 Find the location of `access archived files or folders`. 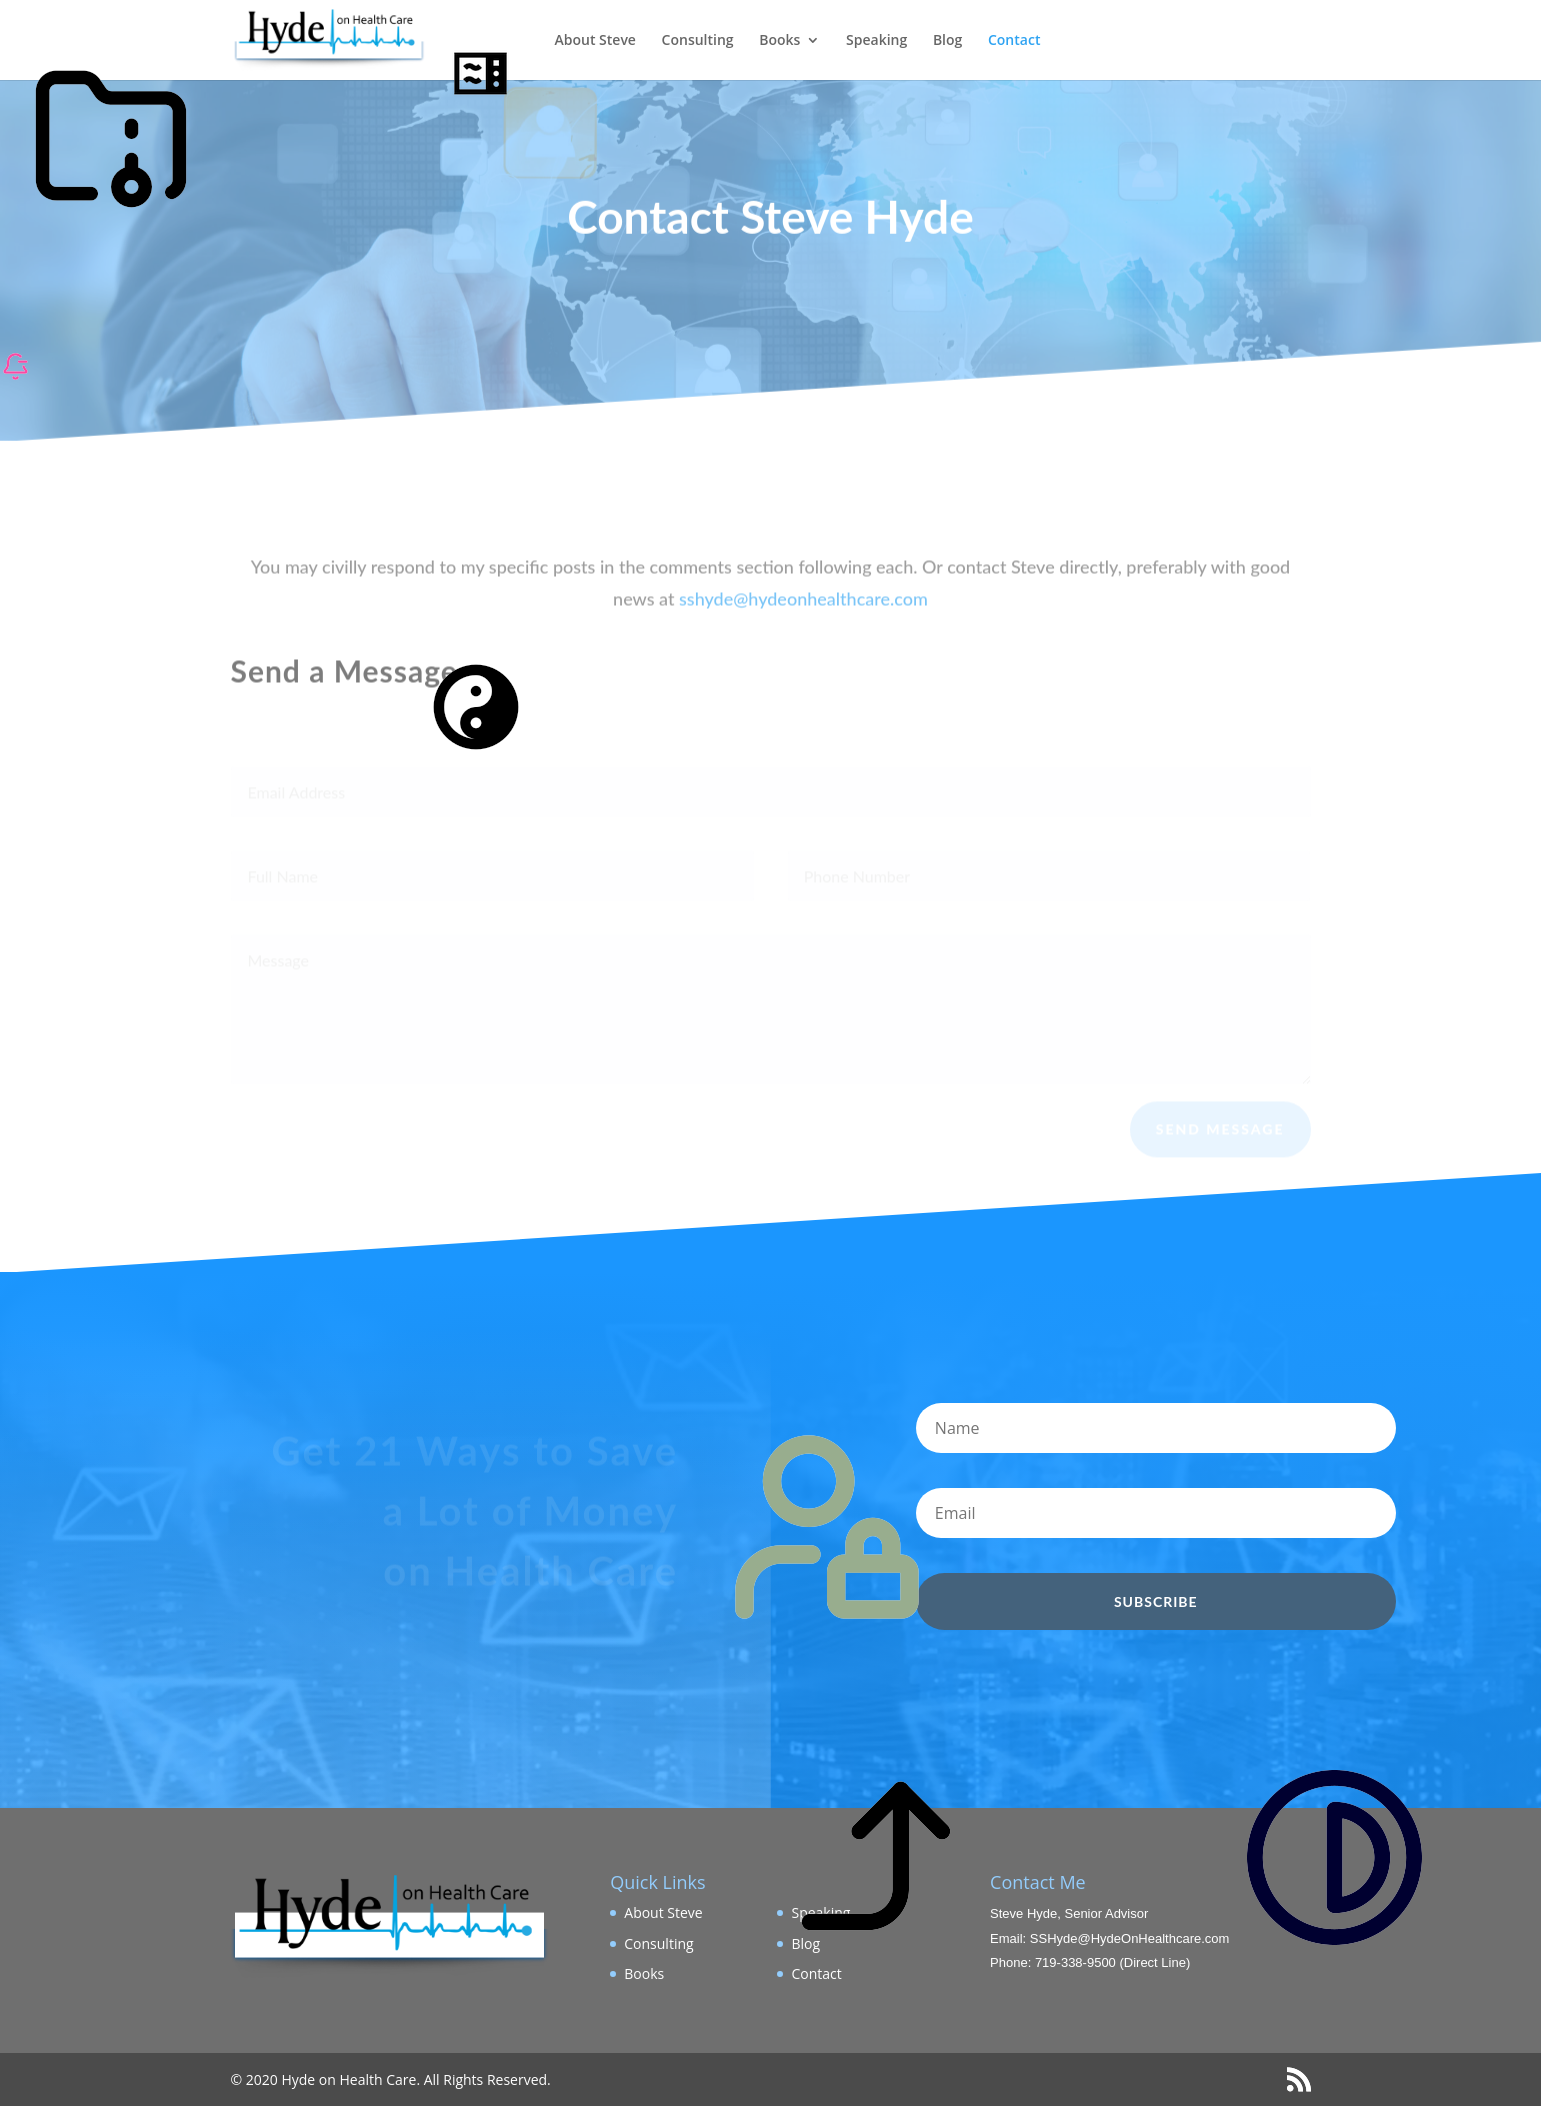

access archived files or folders is located at coordinates (111, 139).